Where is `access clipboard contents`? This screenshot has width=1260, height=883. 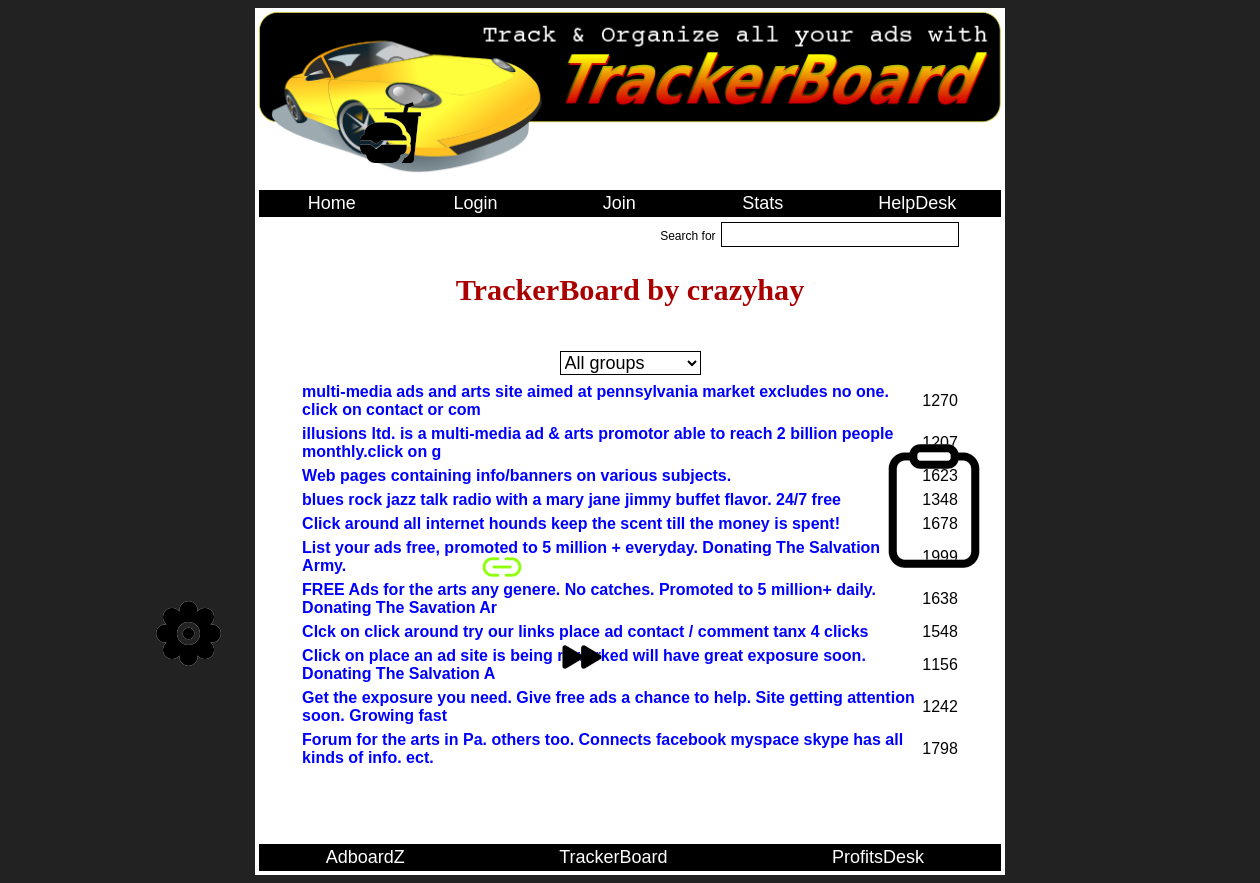
access clipboard contents is located at coordinates (934, 506).